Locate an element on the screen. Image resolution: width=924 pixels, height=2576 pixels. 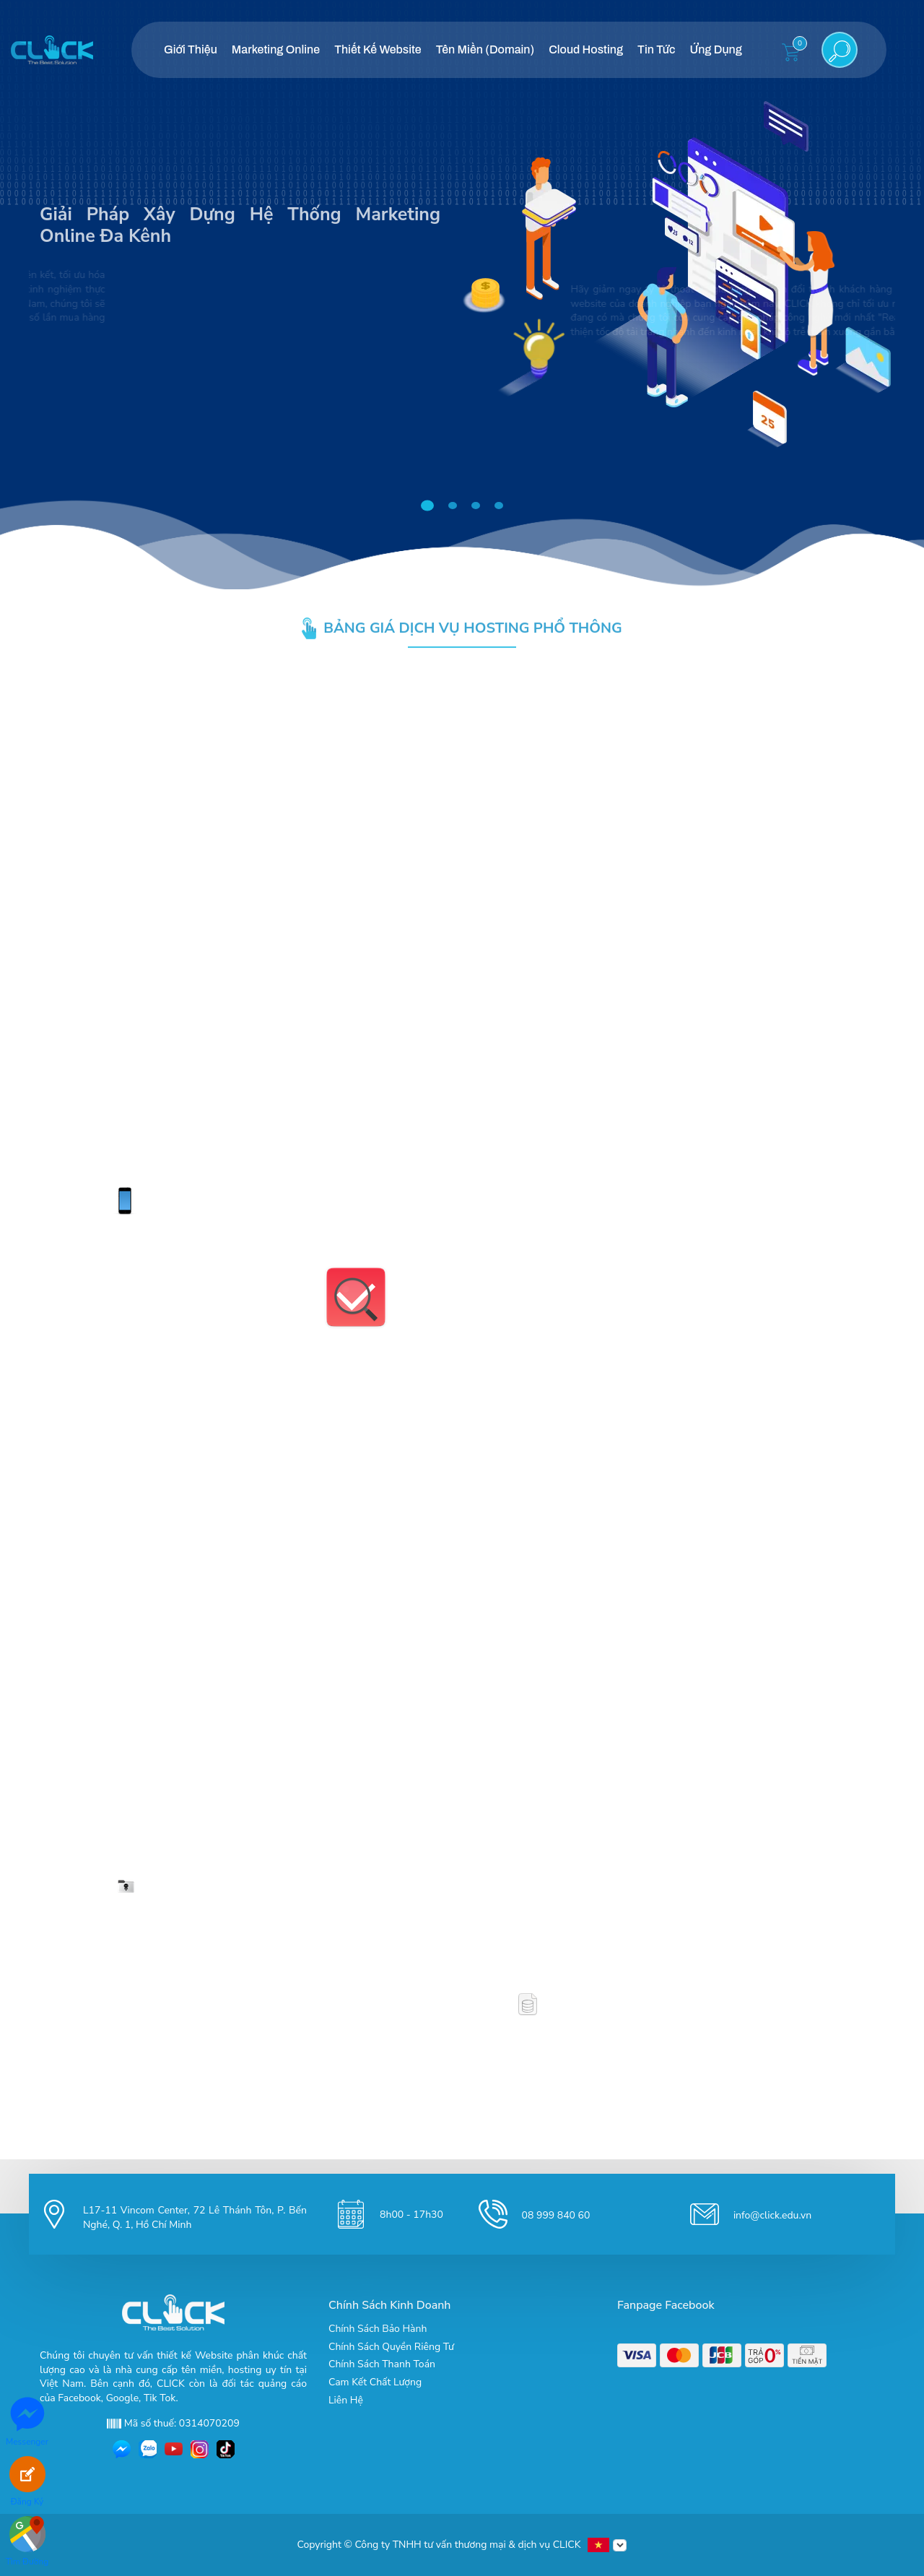
open an sql database file is located at coordinates (528, 2004).